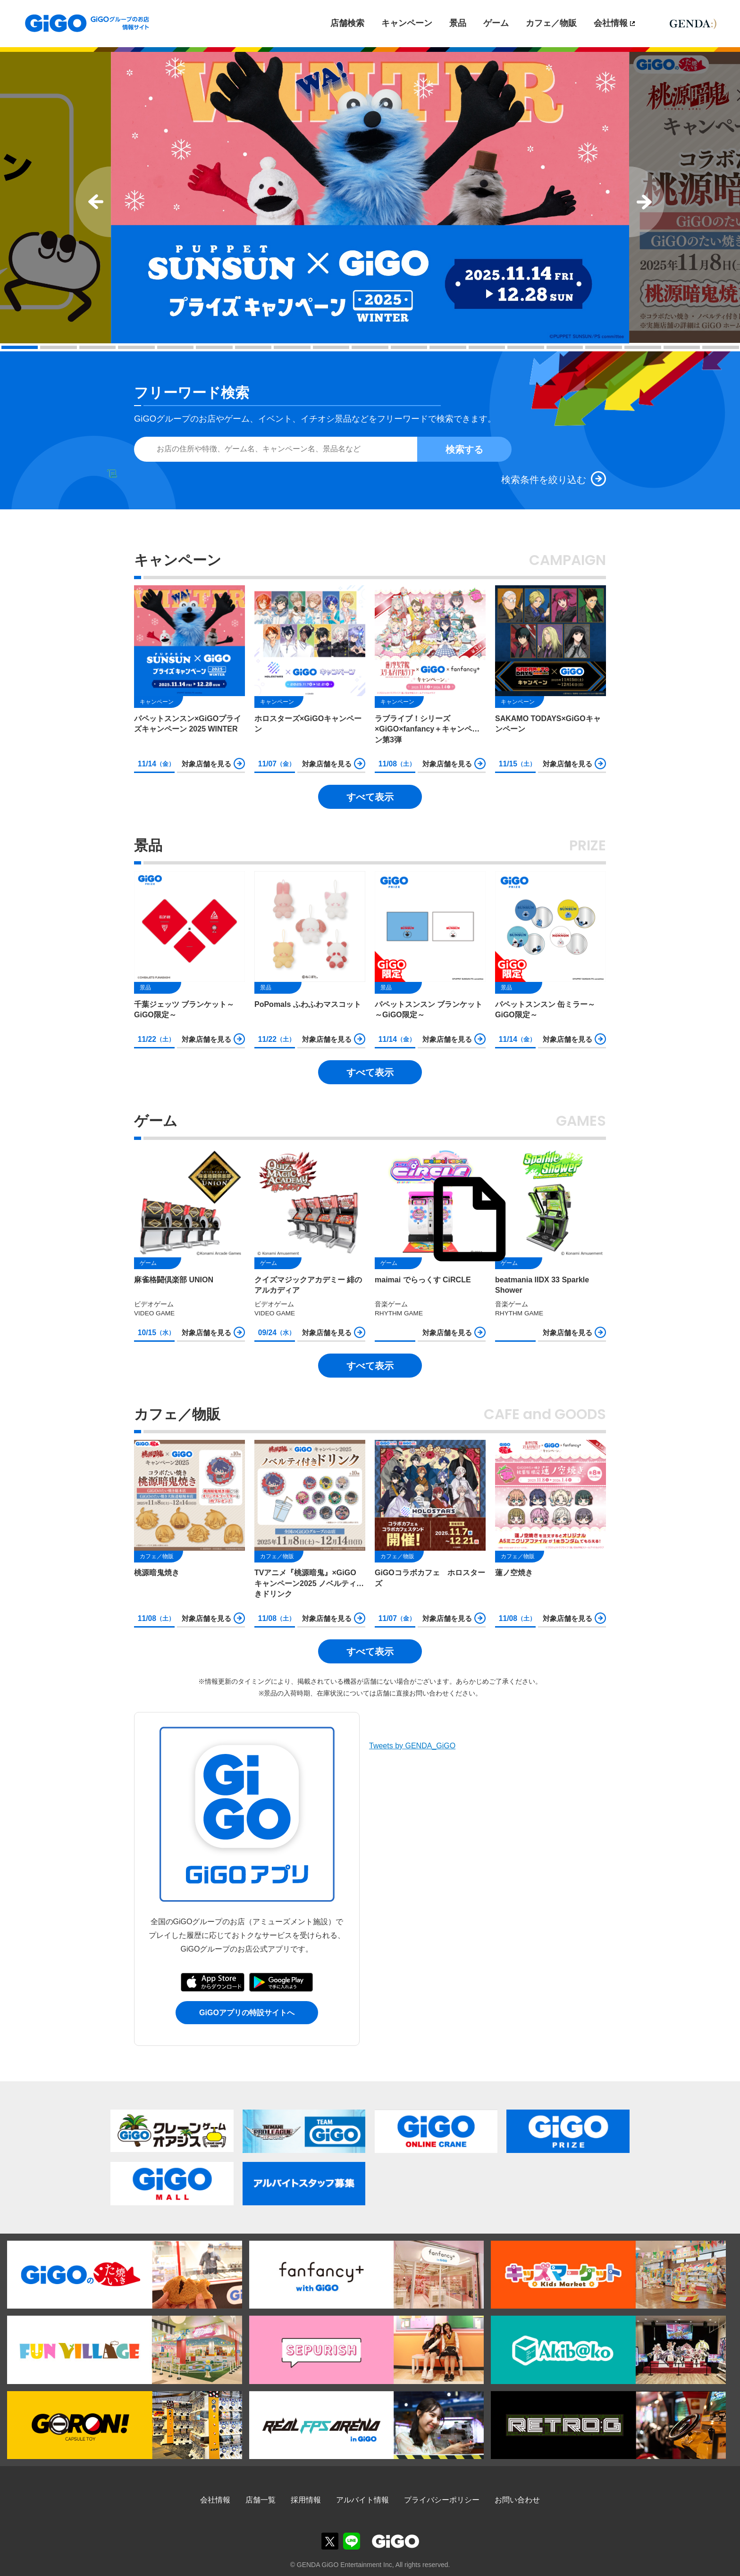  I want to click on view terms and conditions or legal documents, so click(112, 474).